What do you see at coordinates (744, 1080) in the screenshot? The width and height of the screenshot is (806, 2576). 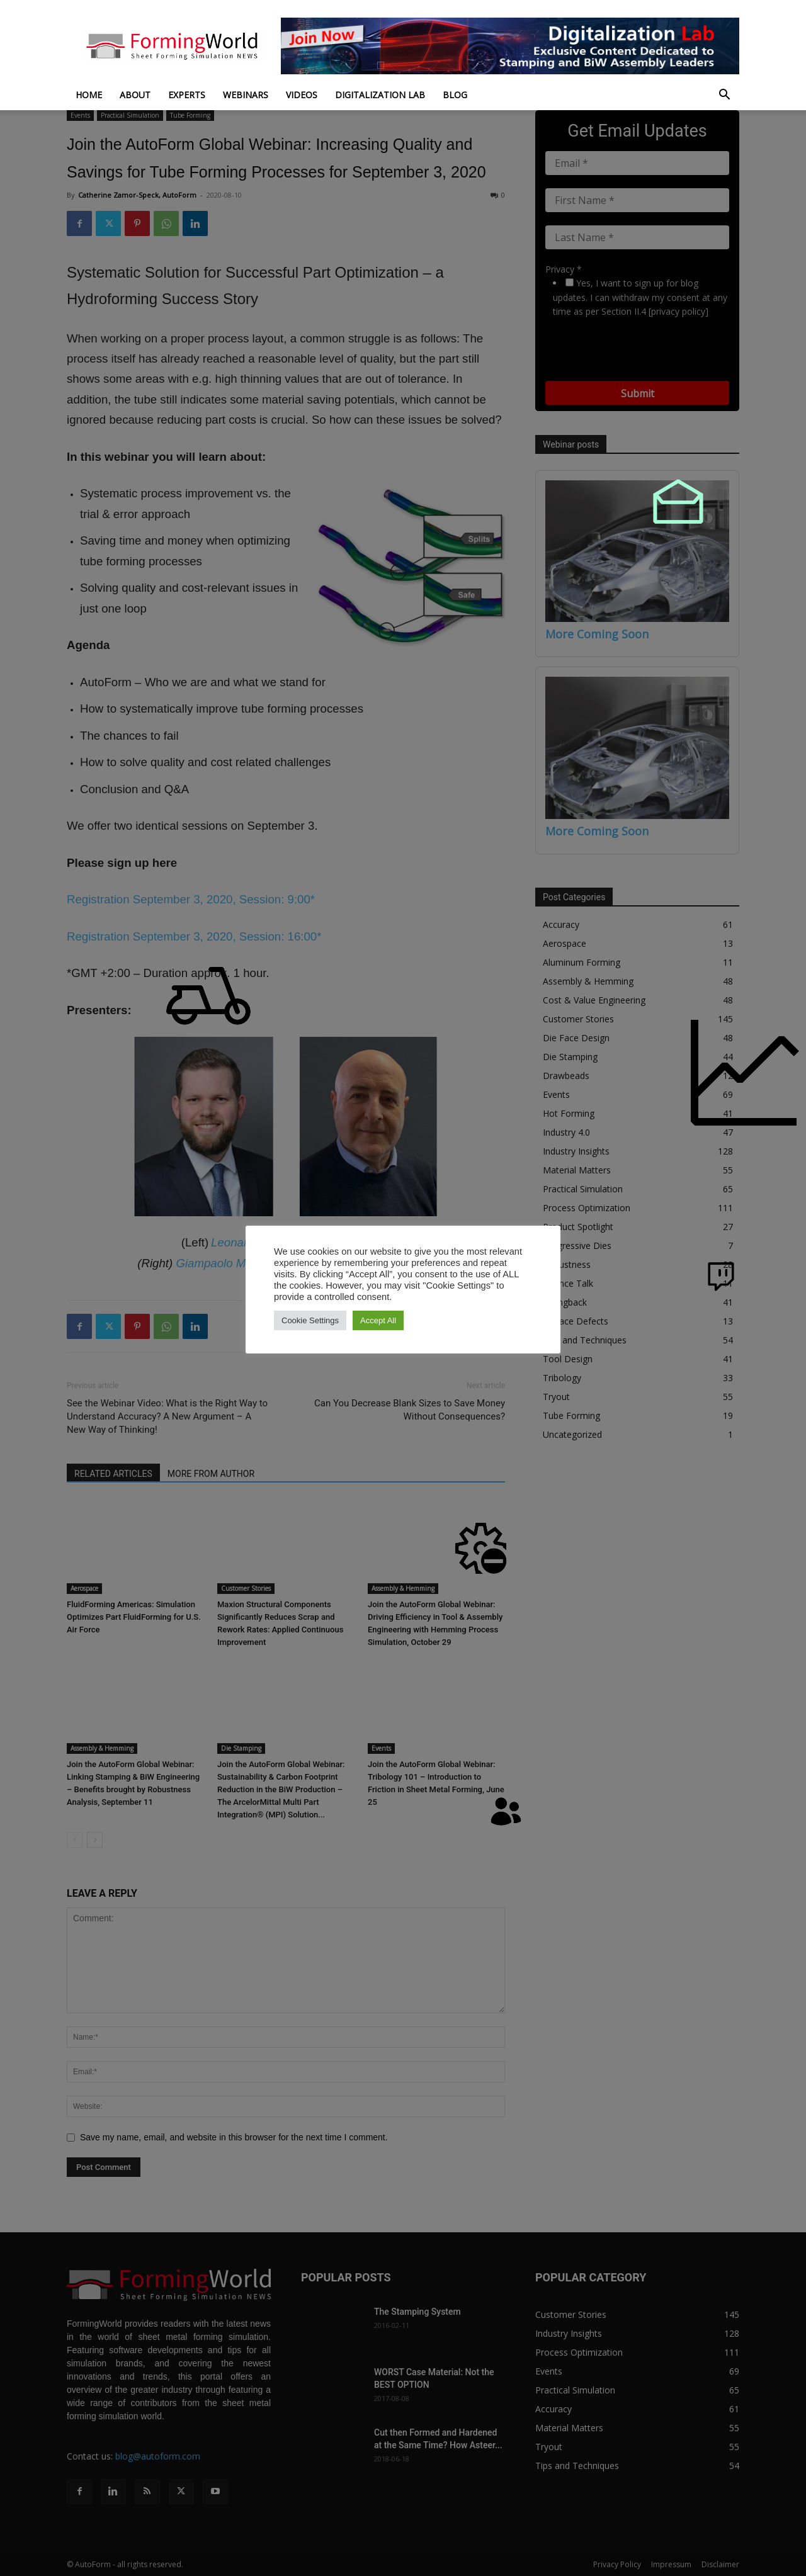 I see `view analytics or performance metrics` at bounding box center [744, 1080].